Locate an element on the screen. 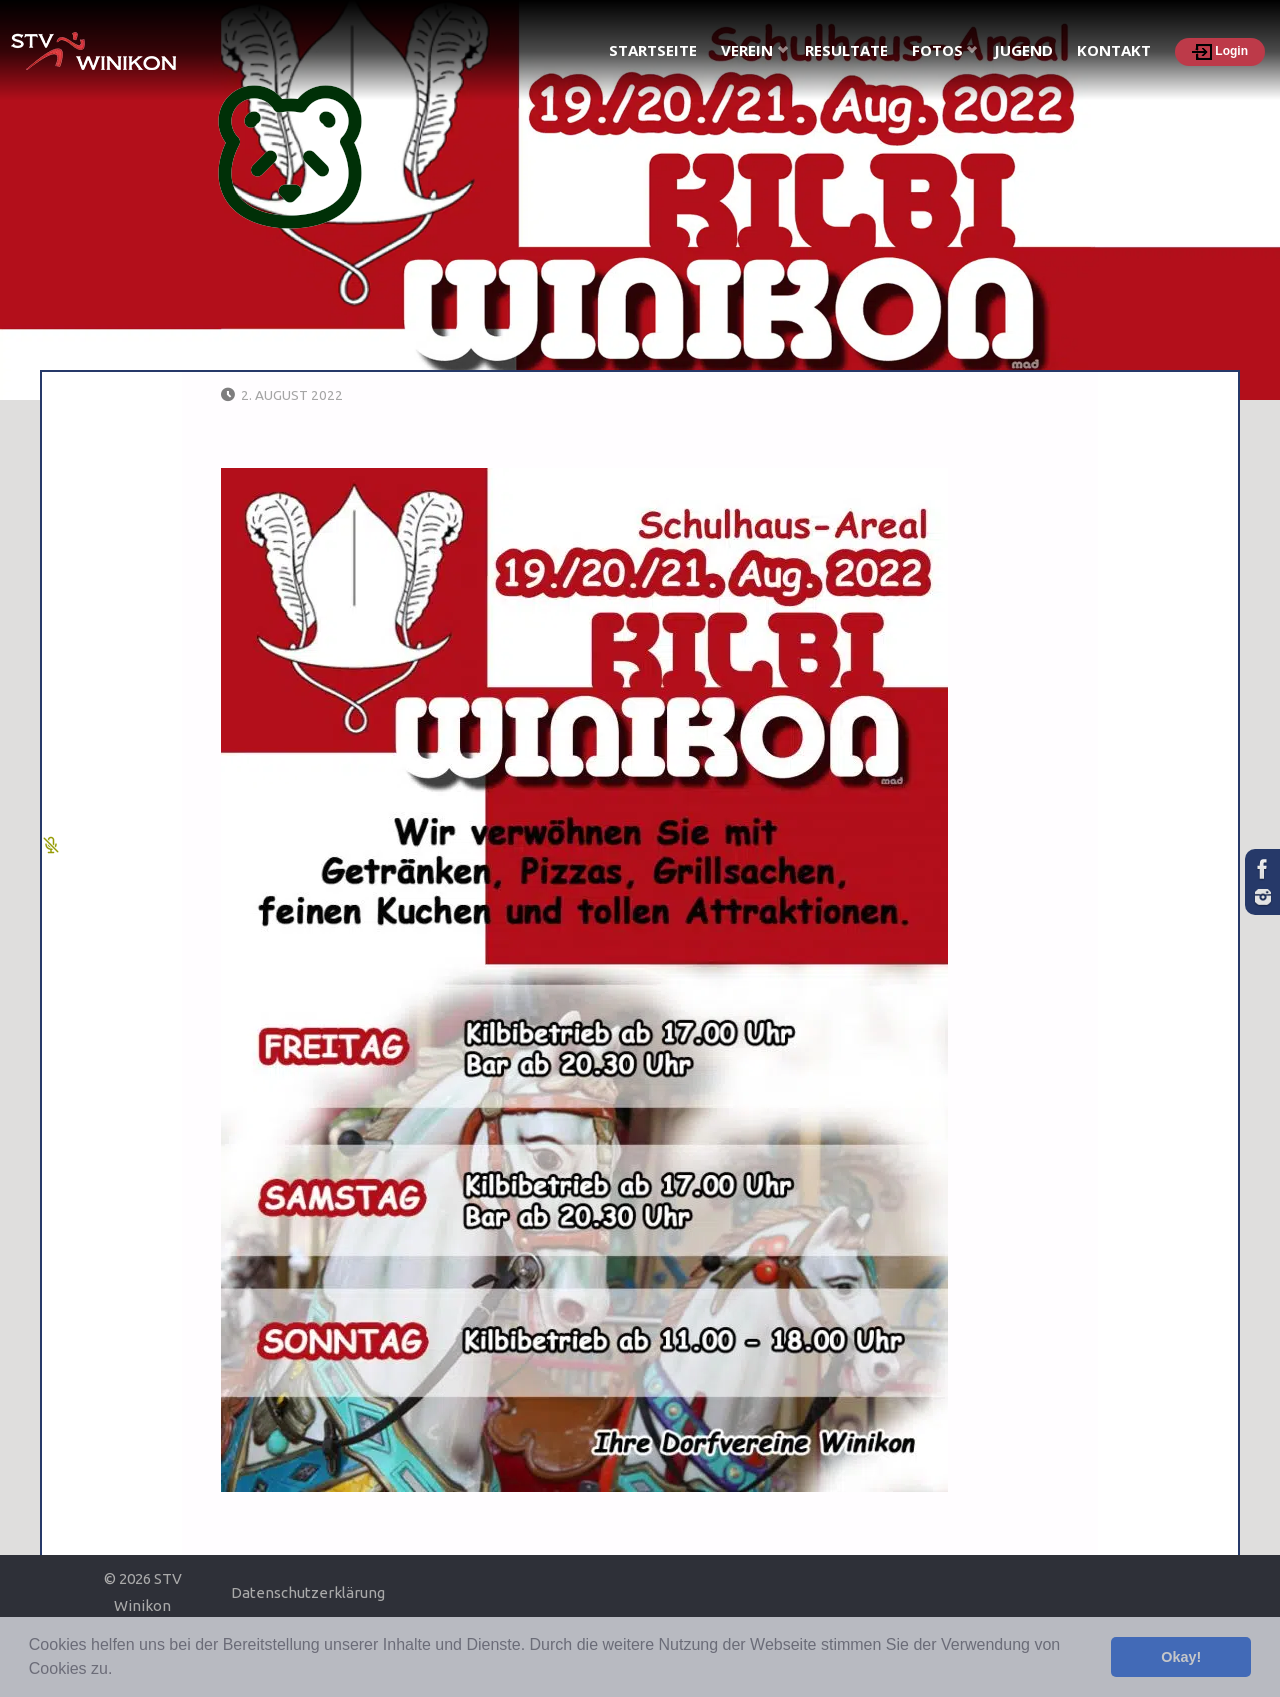 This screenshot has width=1280, height=1697. mute your microphone is located at coordinates (51, 845).